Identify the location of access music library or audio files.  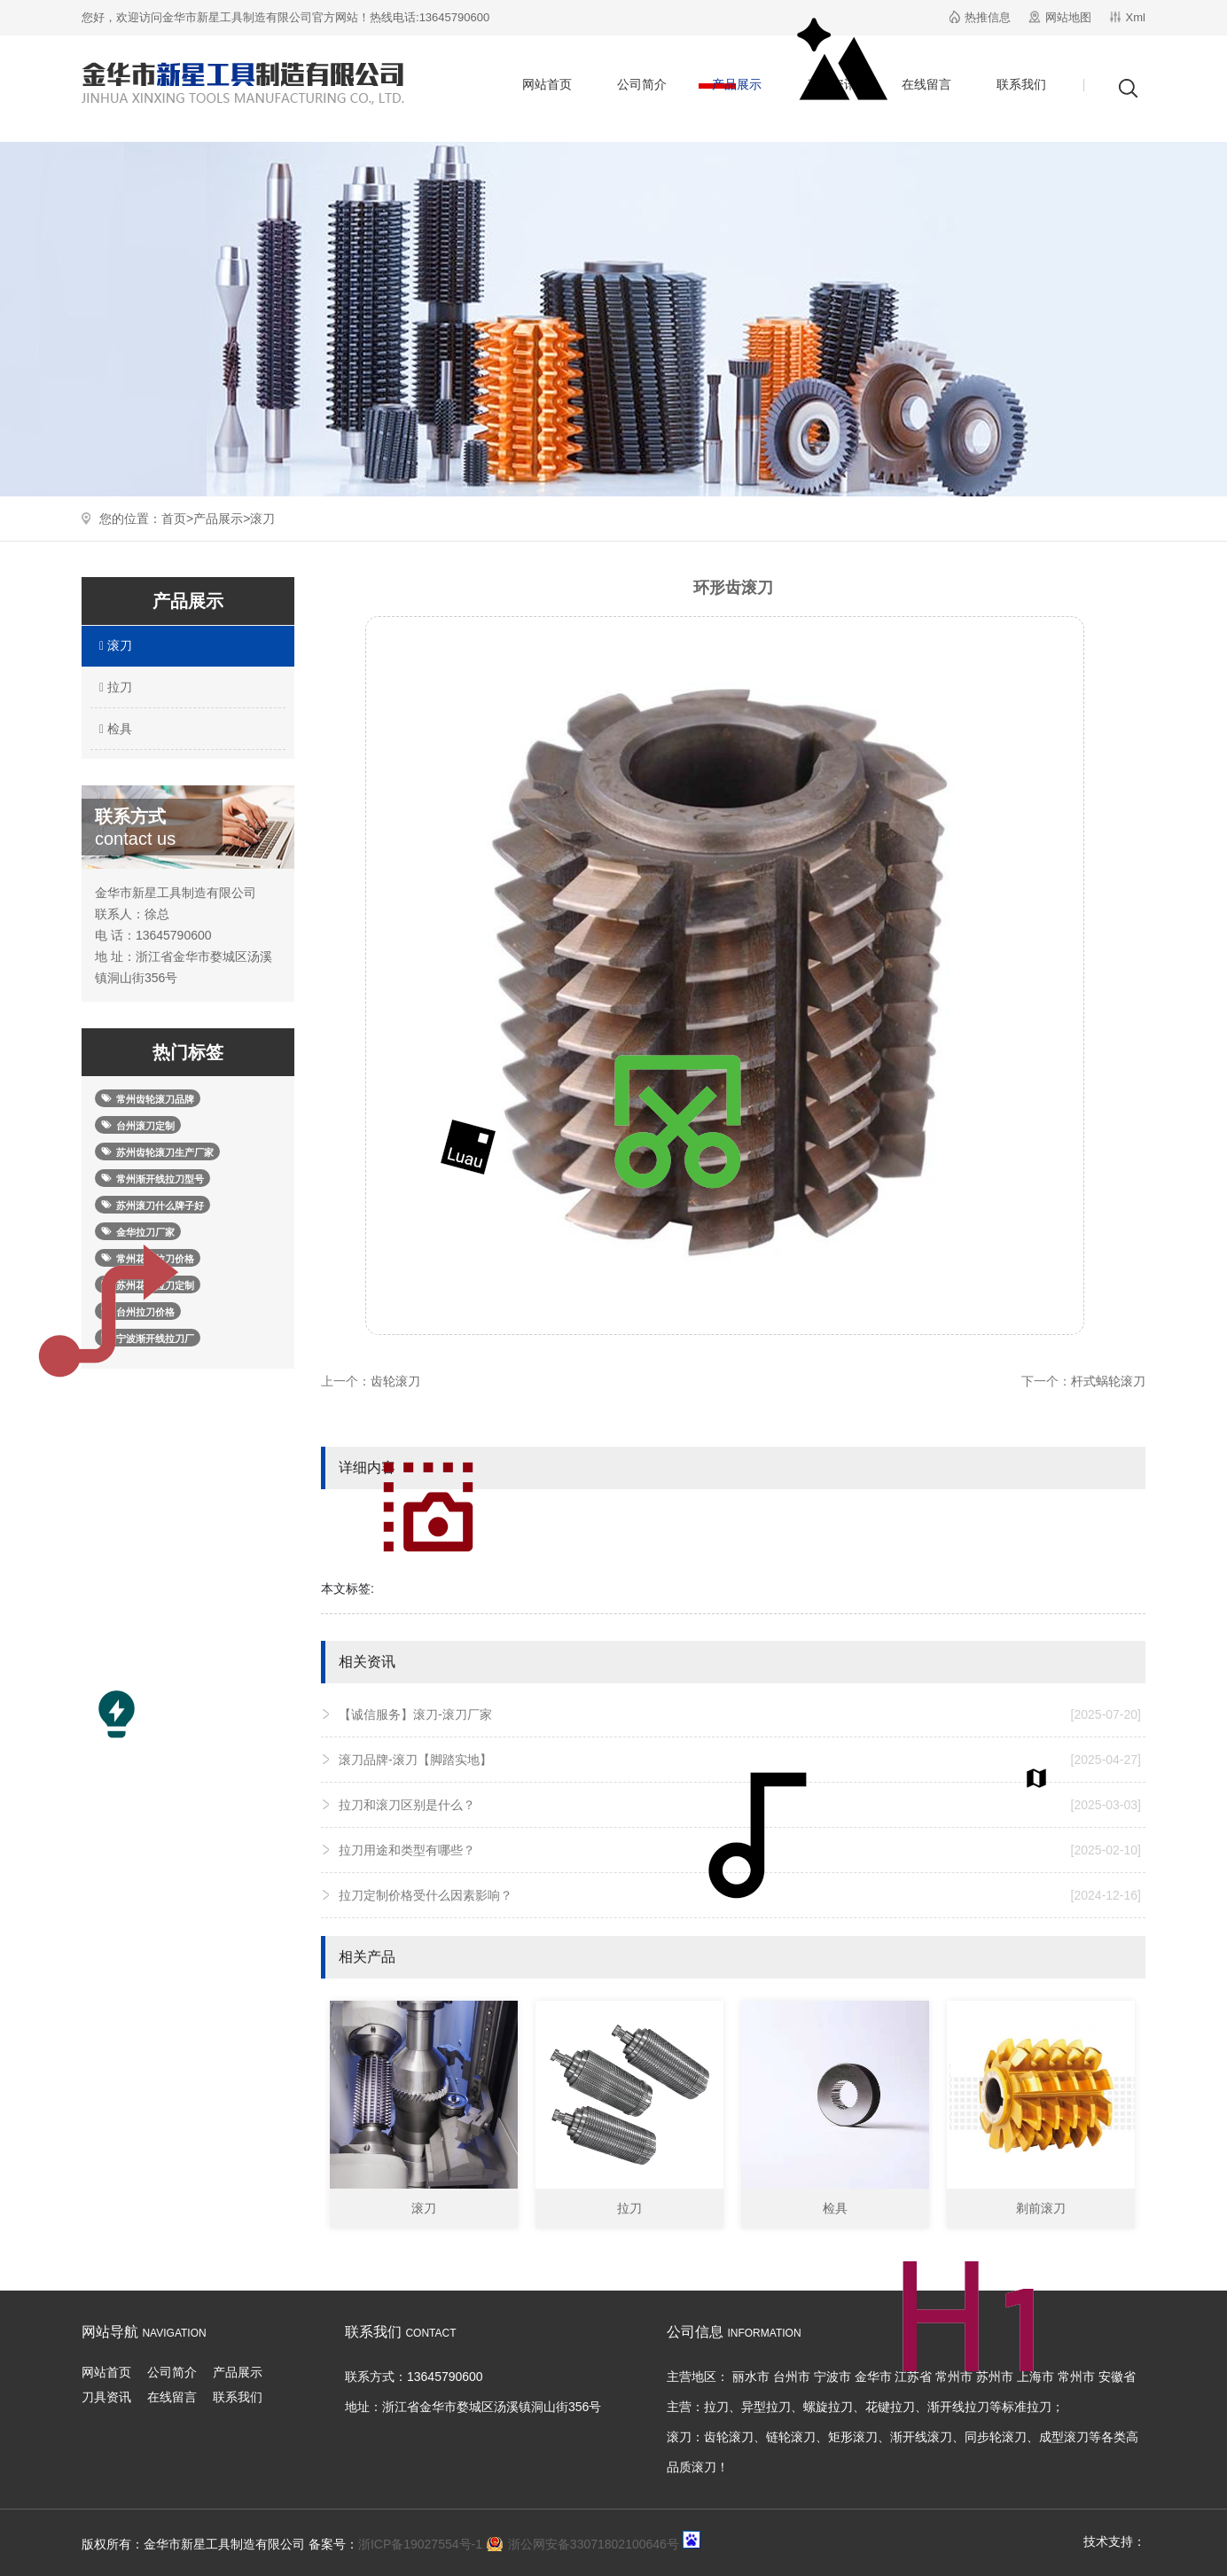
(750, 1835).